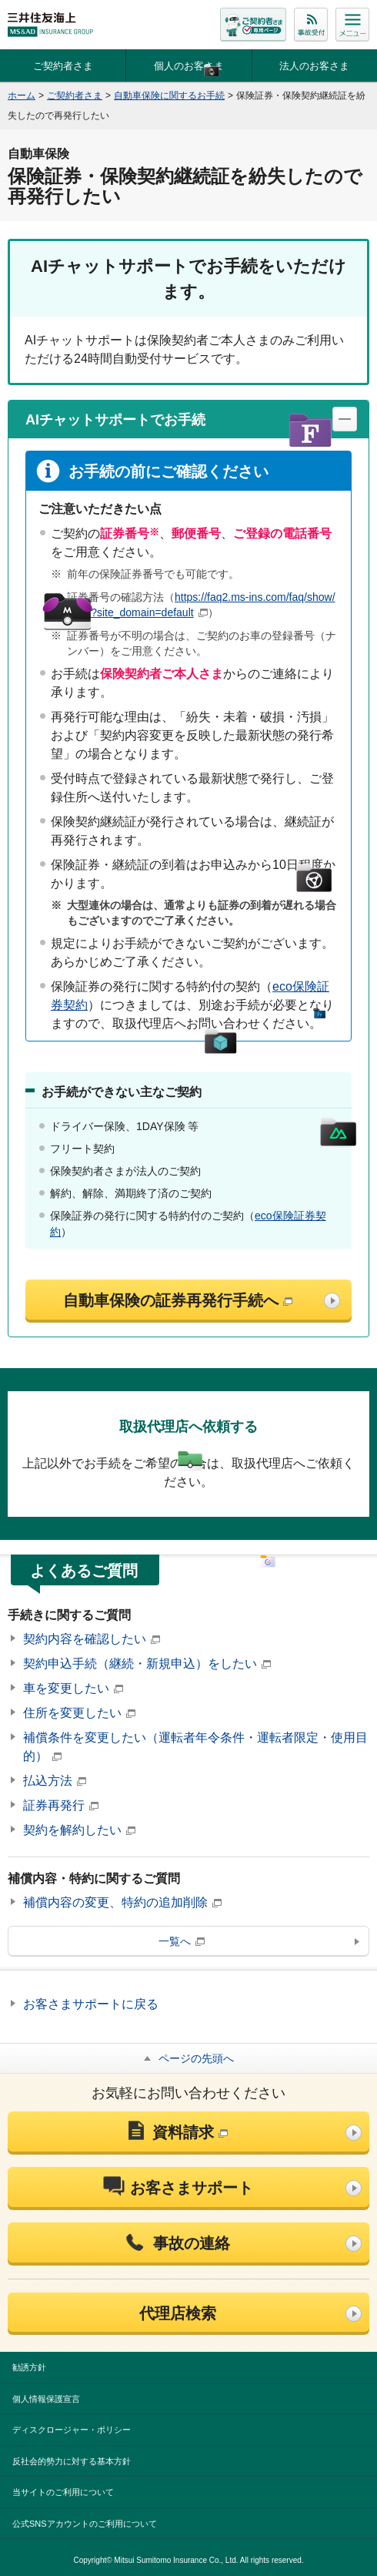 The image size is (377, 2576). Describe the element at coordinates (220, 1041) in the screenshot. I see `open IPFS folder` at that location.